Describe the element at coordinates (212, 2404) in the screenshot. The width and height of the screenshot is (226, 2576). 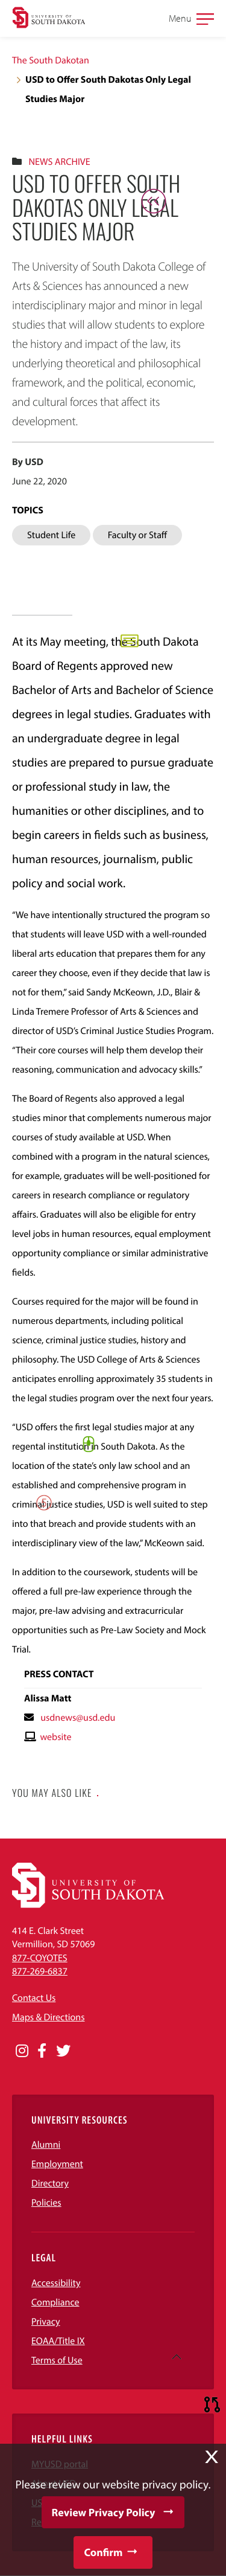
I see `create a new pull request` at that location.